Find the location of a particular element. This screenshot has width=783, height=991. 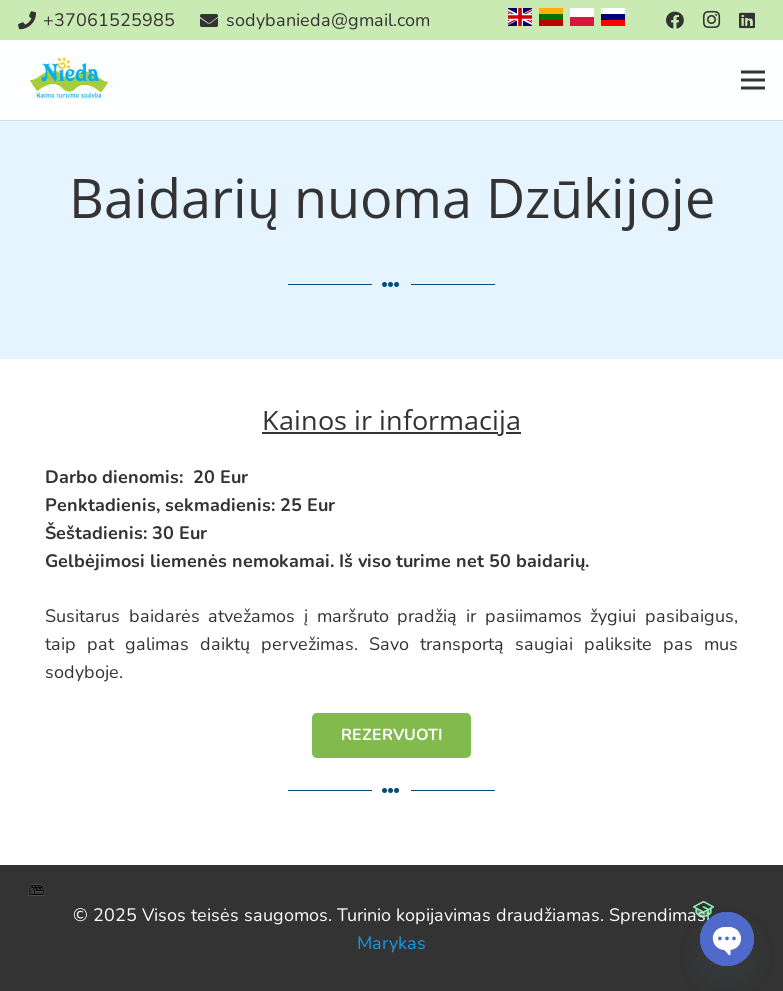

access solar energy or roof panel settings is located at coordinates (36, 890).